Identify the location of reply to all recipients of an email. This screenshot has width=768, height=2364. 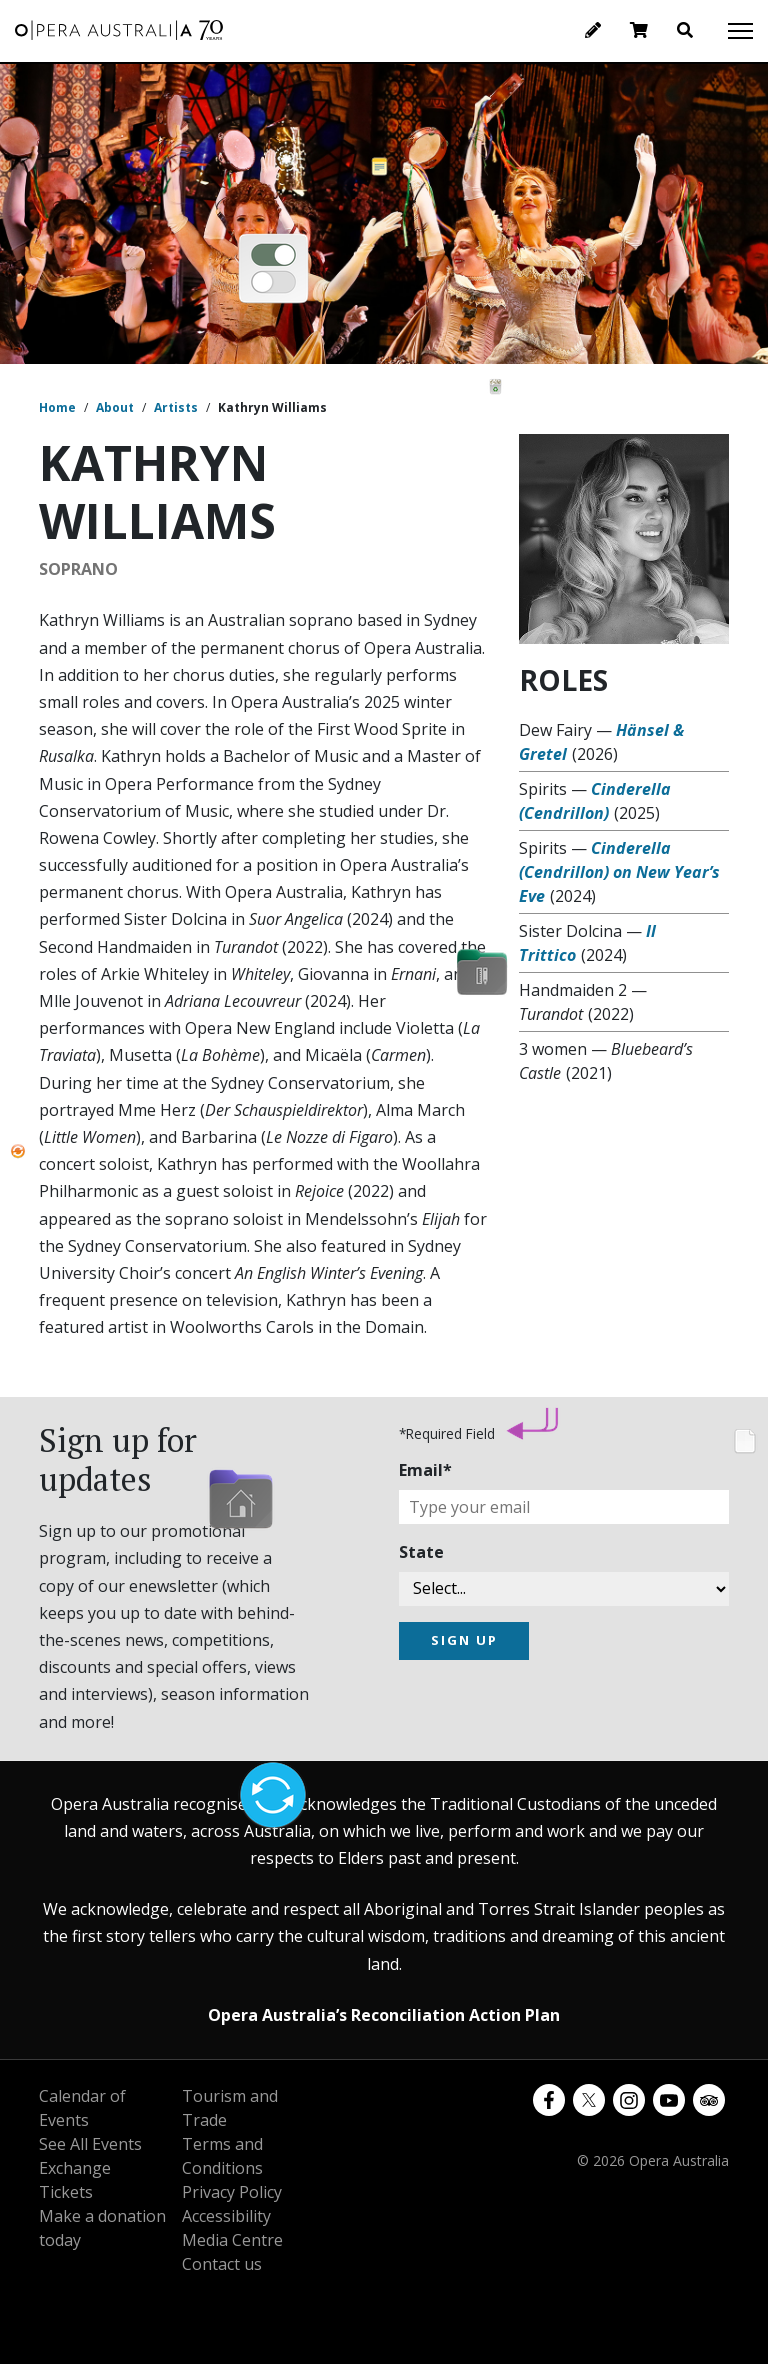
(531, 1423).